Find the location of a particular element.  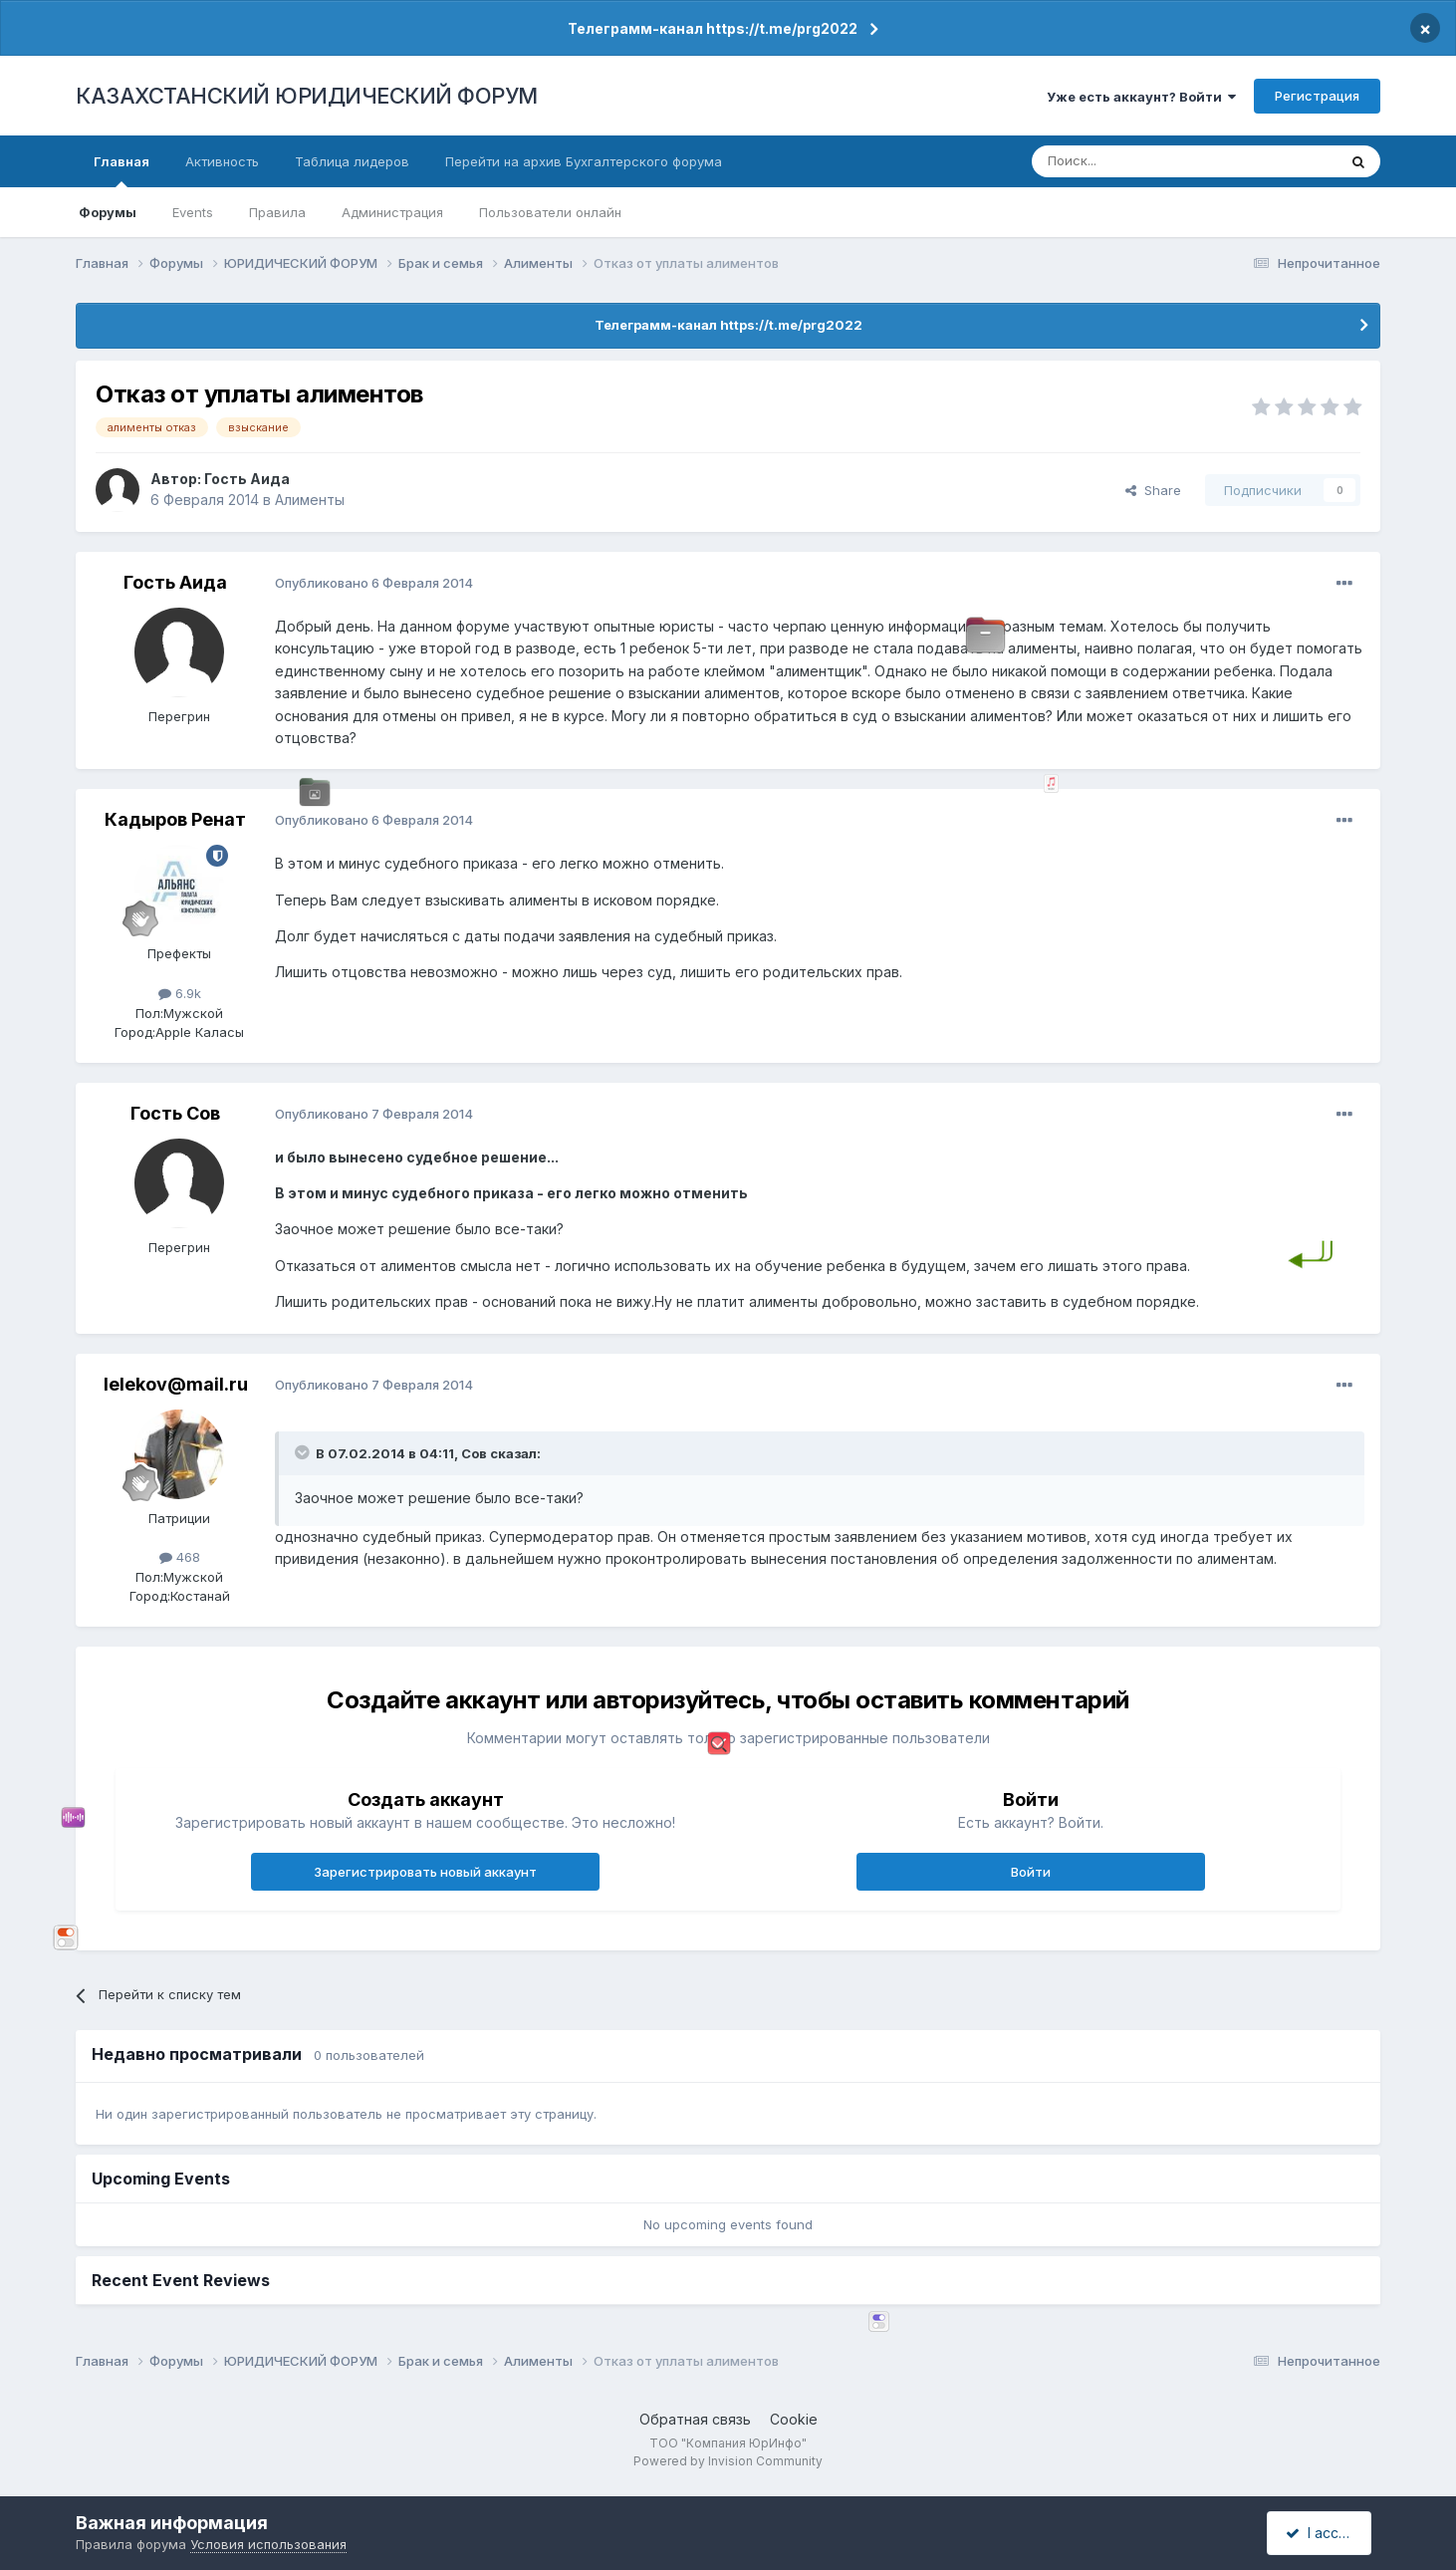

open system tweaks or settings customization is located at coordinates (66, 1937).